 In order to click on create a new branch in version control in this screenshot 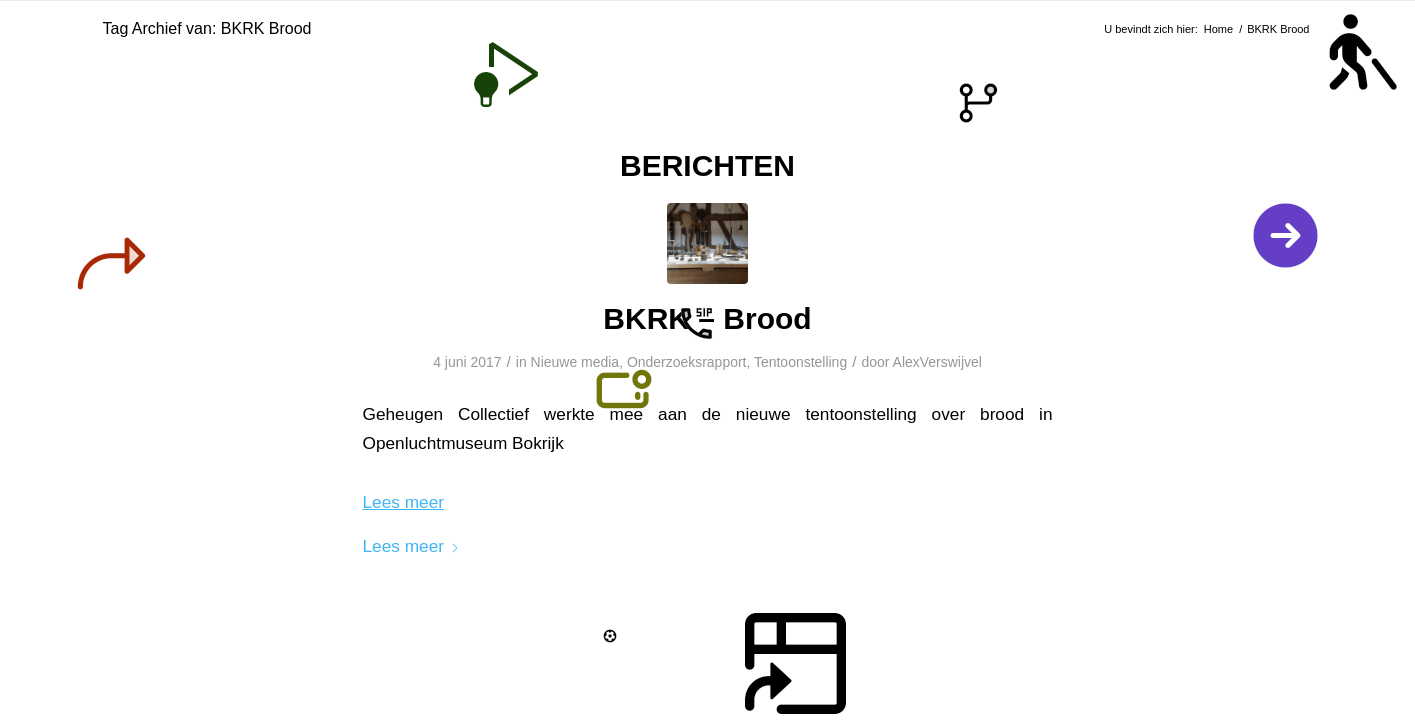, I will do `click(976, 103)`.